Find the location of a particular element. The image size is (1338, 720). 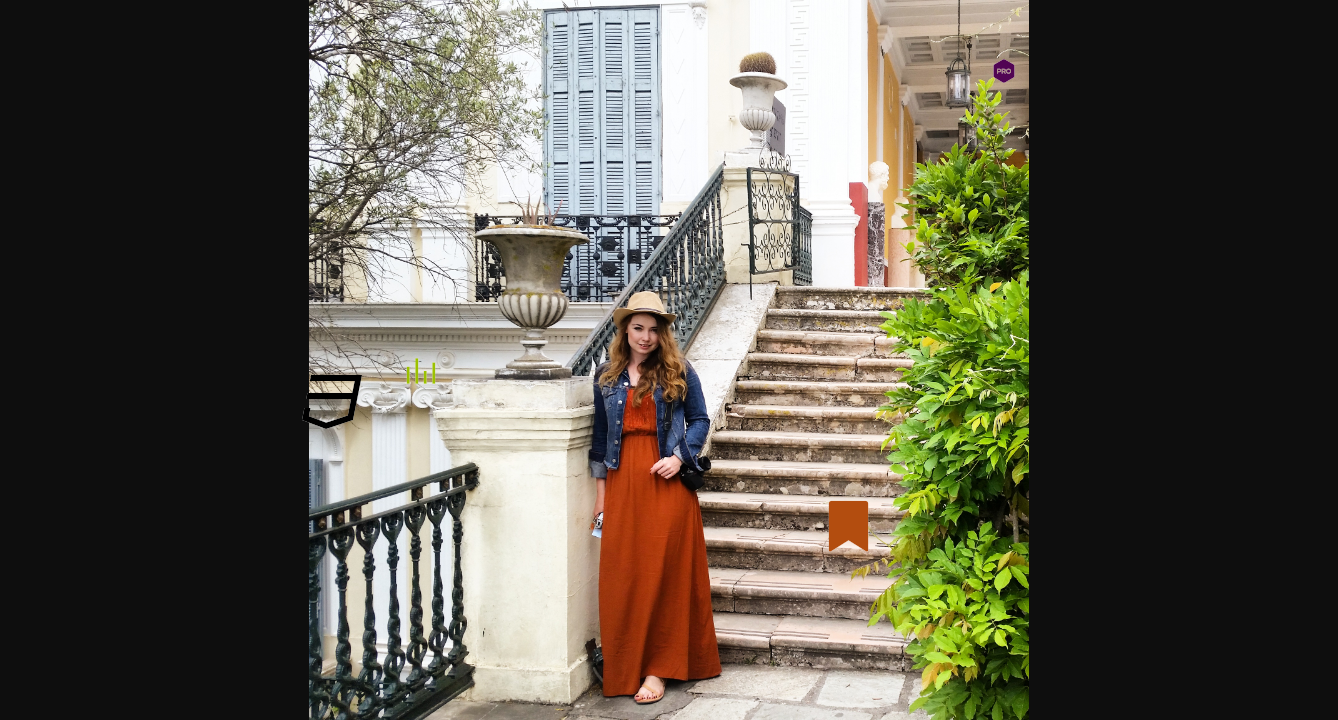

indicates CSS3 styling or stylesheet is located at coordinates (332, 402).